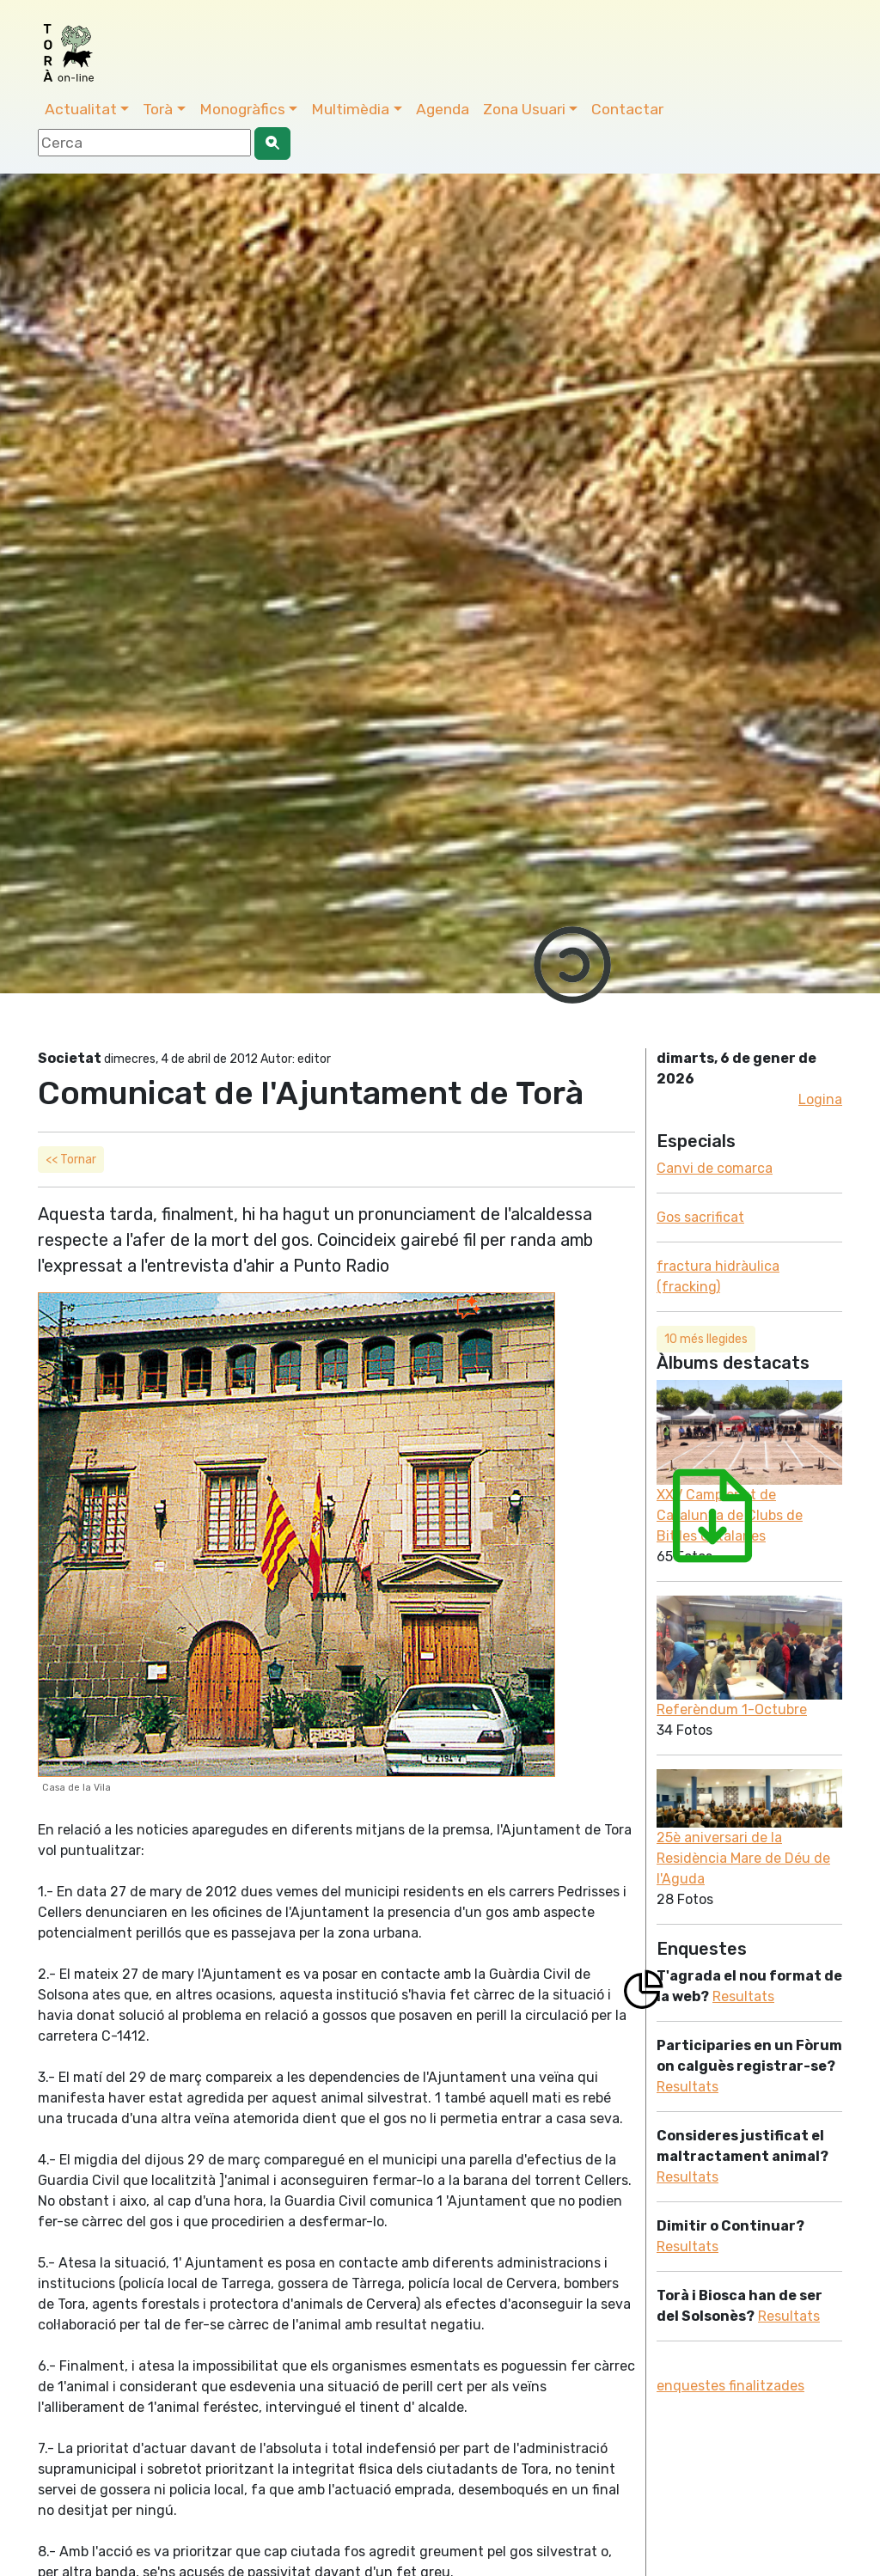 Image resolution: width=880 pixels, height=2576 pixels. What do you see at coordinates (712, 1516) in the screenshot?
I see `download file` at bounding box center [712, 1516].